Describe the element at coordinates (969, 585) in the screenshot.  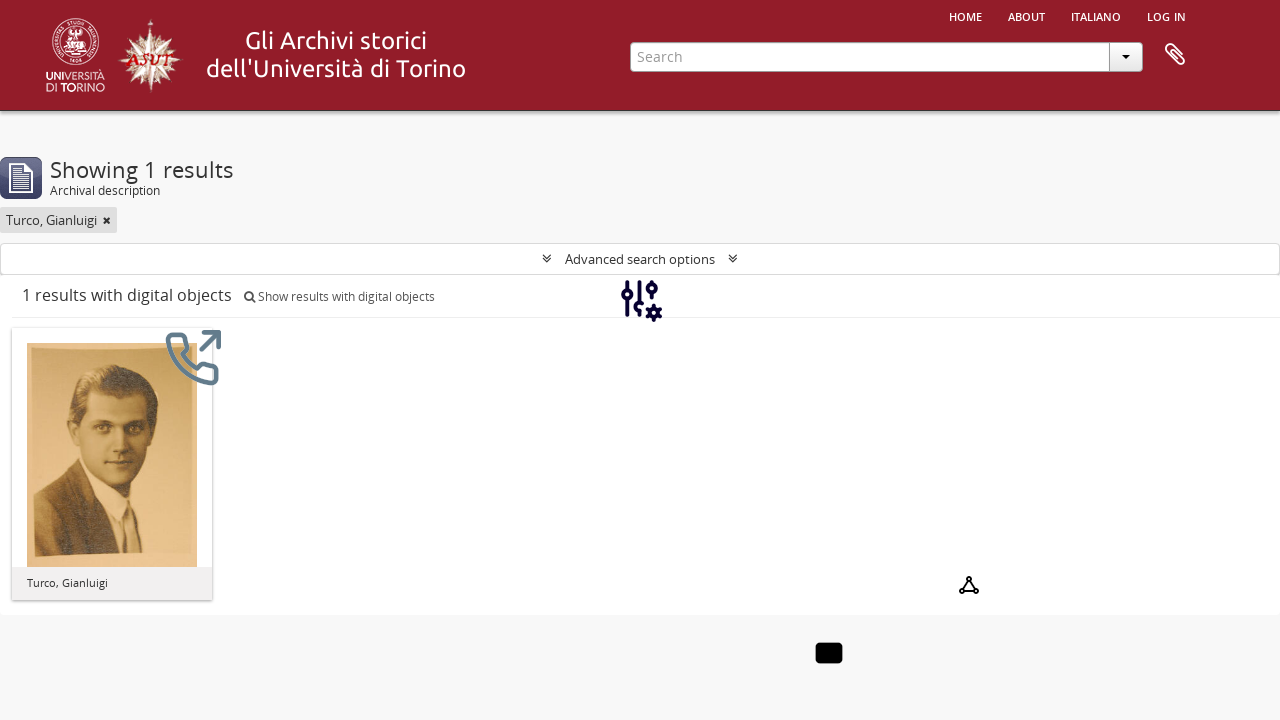
I see `view ring network topology` at that location.